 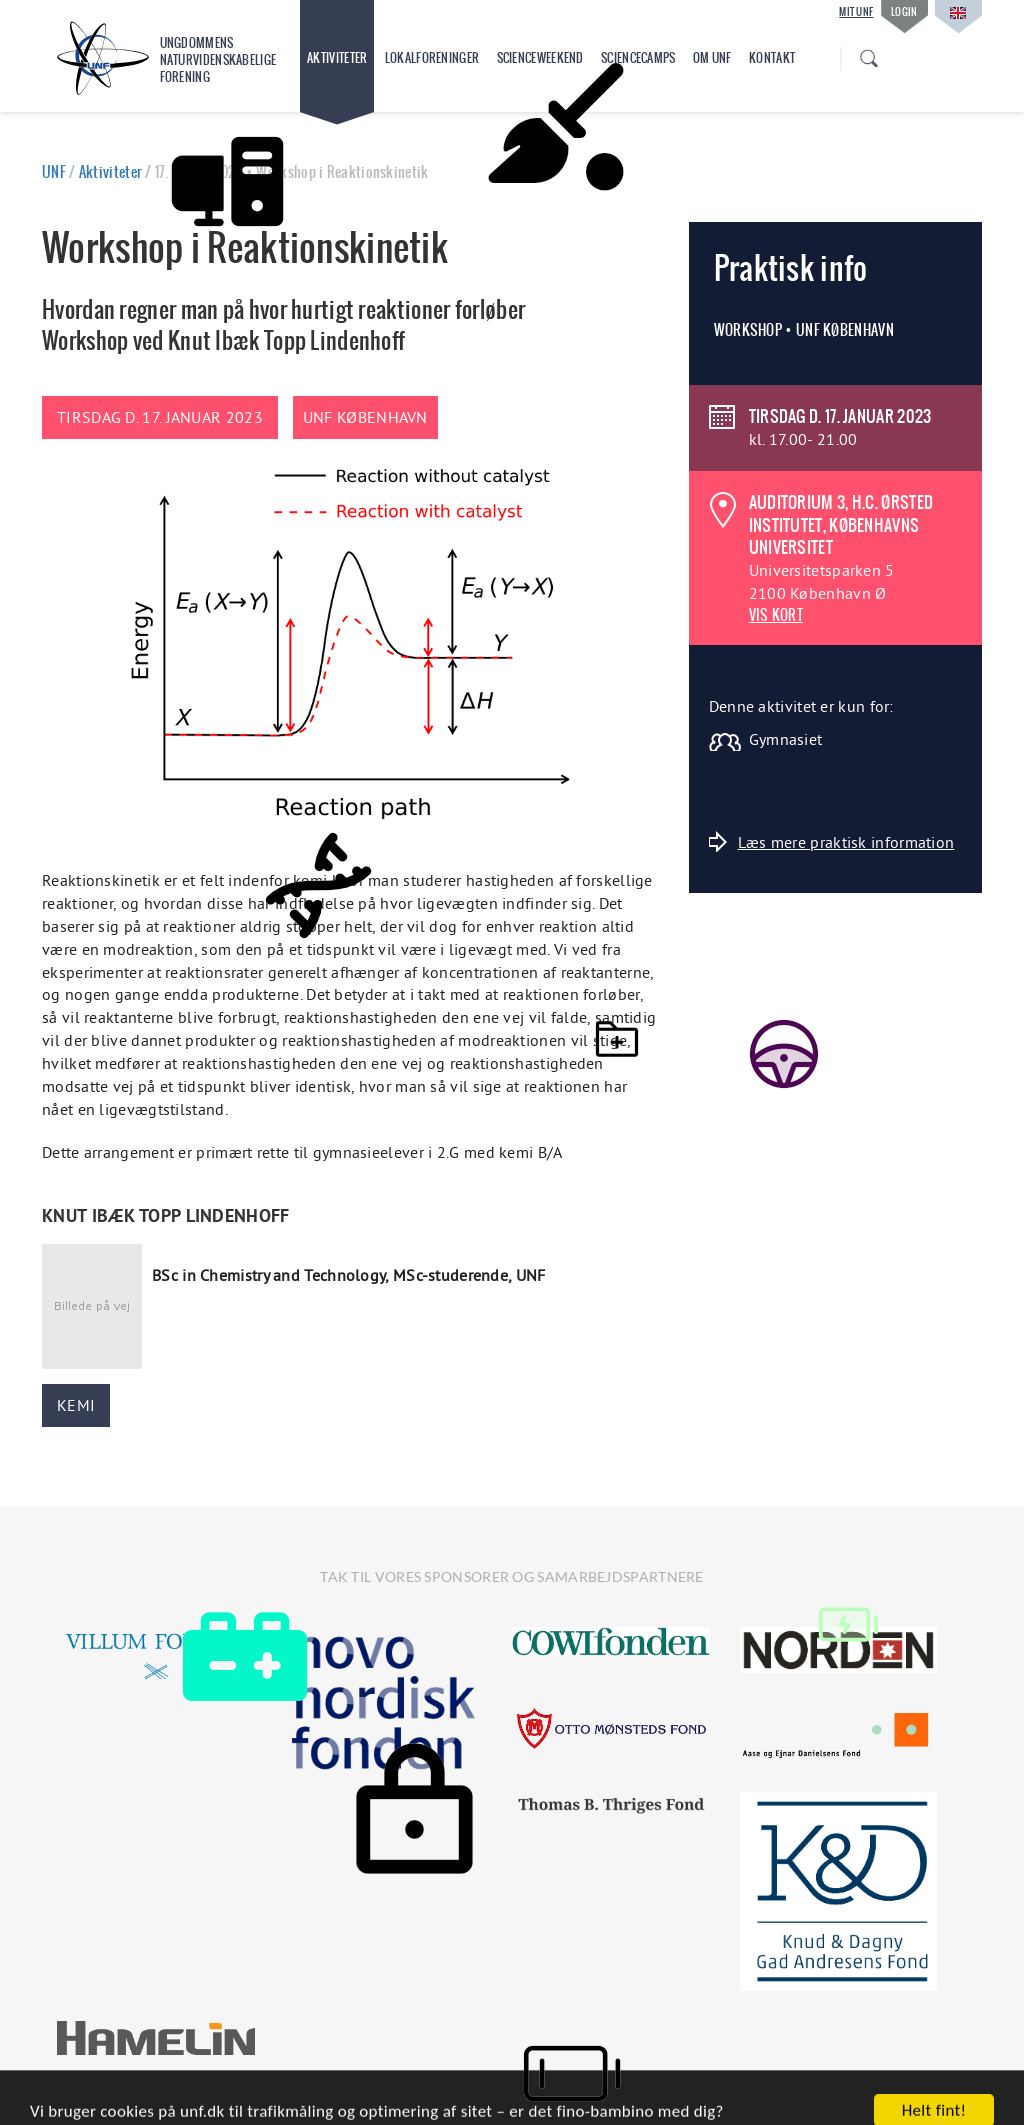 I want to click on indicates low battery level, so click(x=570, y=2073).